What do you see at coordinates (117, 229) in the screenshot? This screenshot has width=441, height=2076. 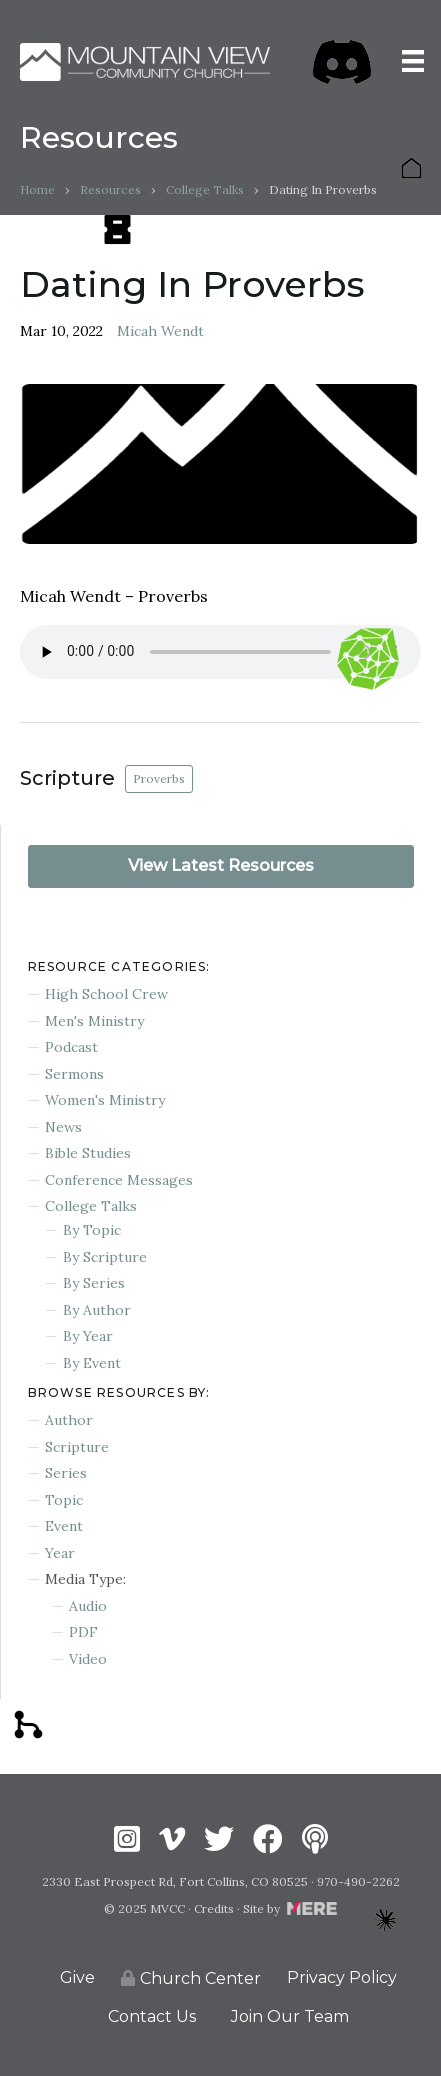 I see `apply a coupon or discount code` at bounding box center [117, 229].